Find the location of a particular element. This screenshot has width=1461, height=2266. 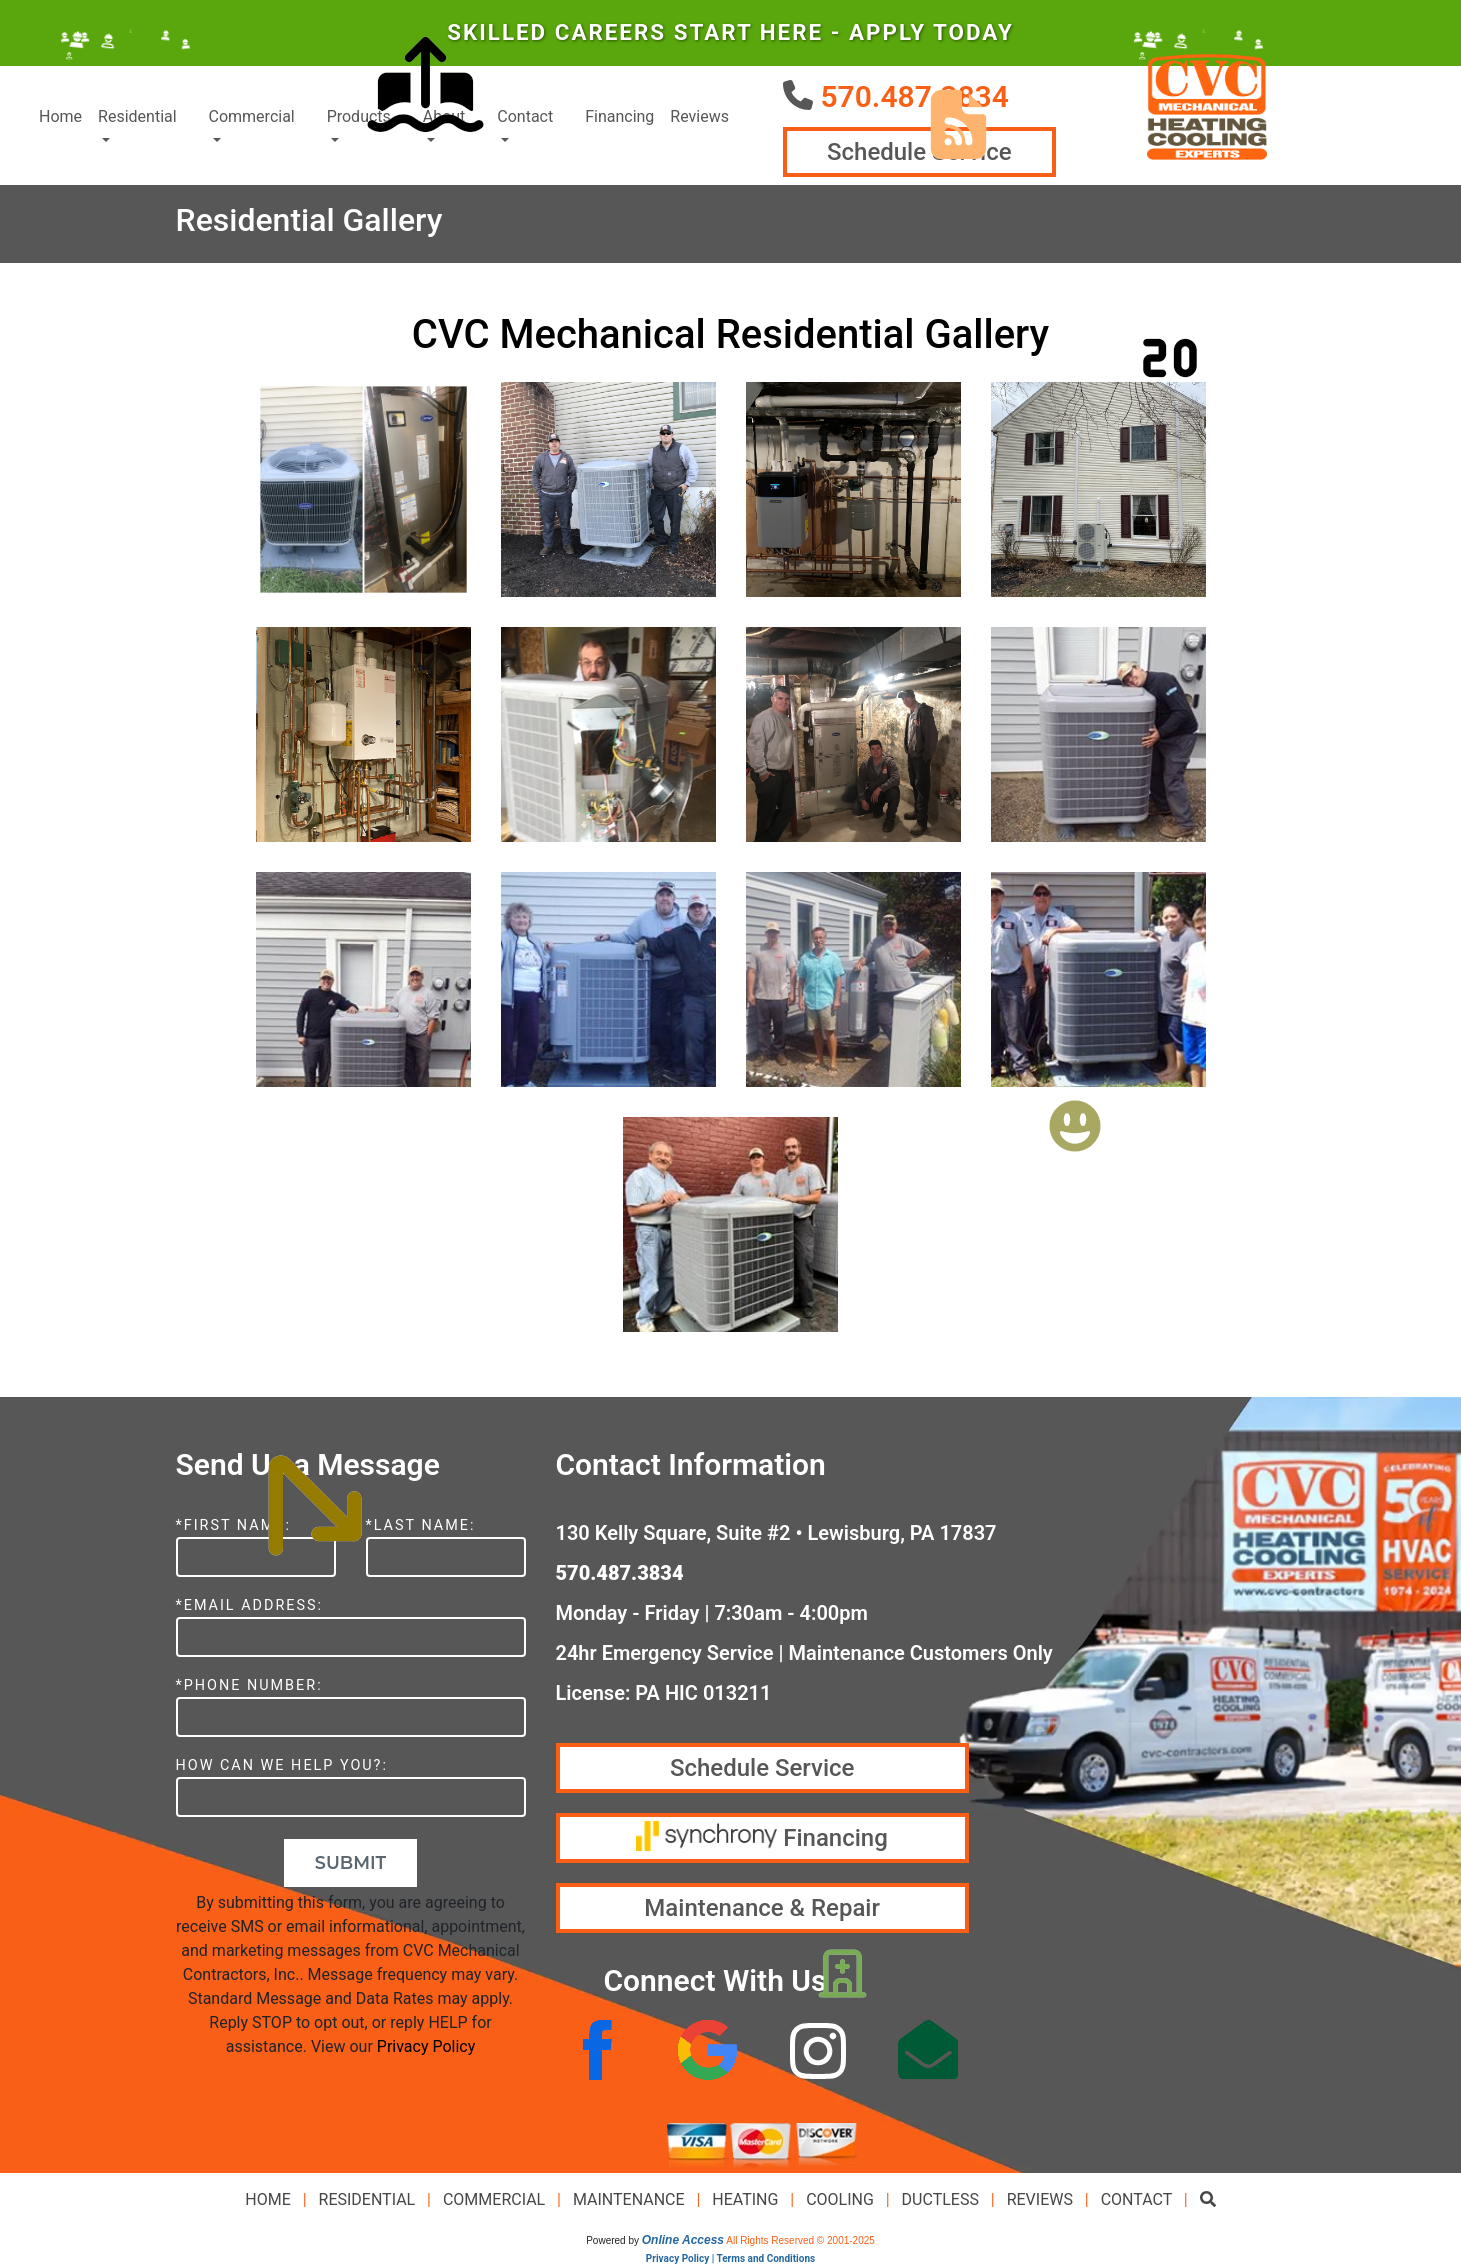

indicates 20 items or notifications is located at coordinates (1170, 358).